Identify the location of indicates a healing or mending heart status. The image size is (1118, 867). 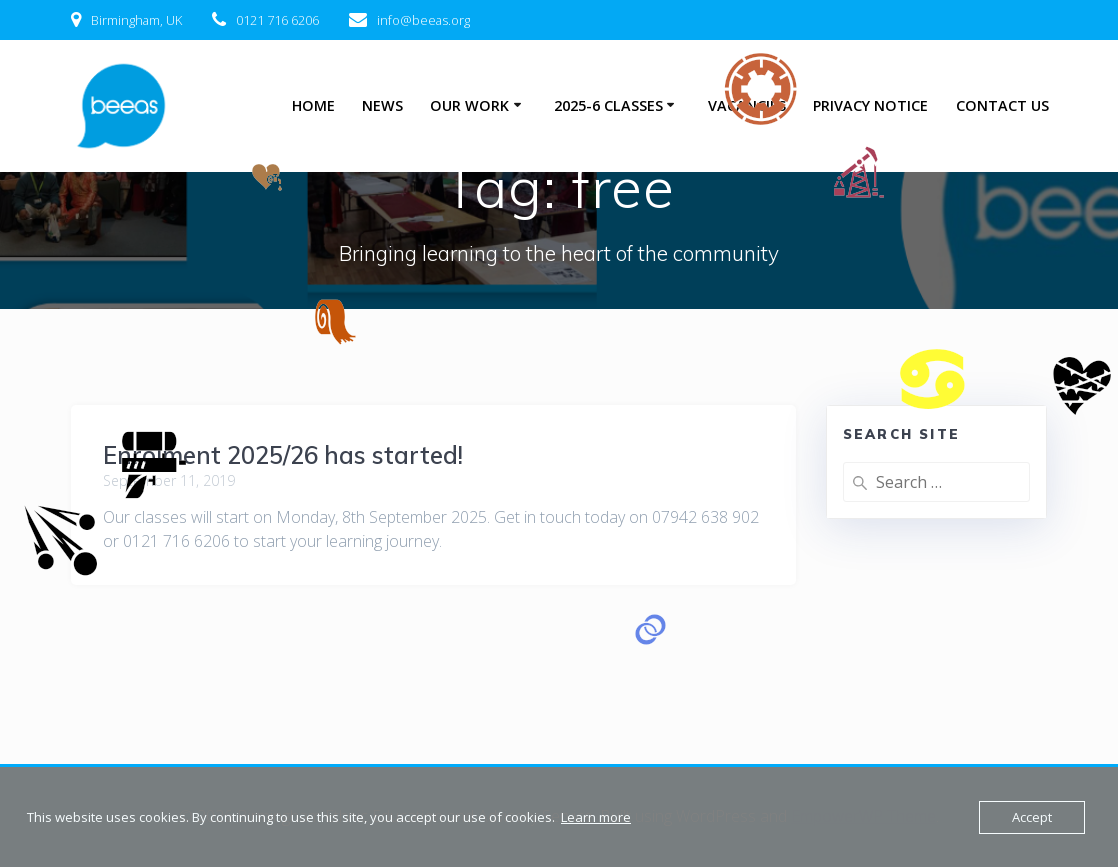
(1082, 386).